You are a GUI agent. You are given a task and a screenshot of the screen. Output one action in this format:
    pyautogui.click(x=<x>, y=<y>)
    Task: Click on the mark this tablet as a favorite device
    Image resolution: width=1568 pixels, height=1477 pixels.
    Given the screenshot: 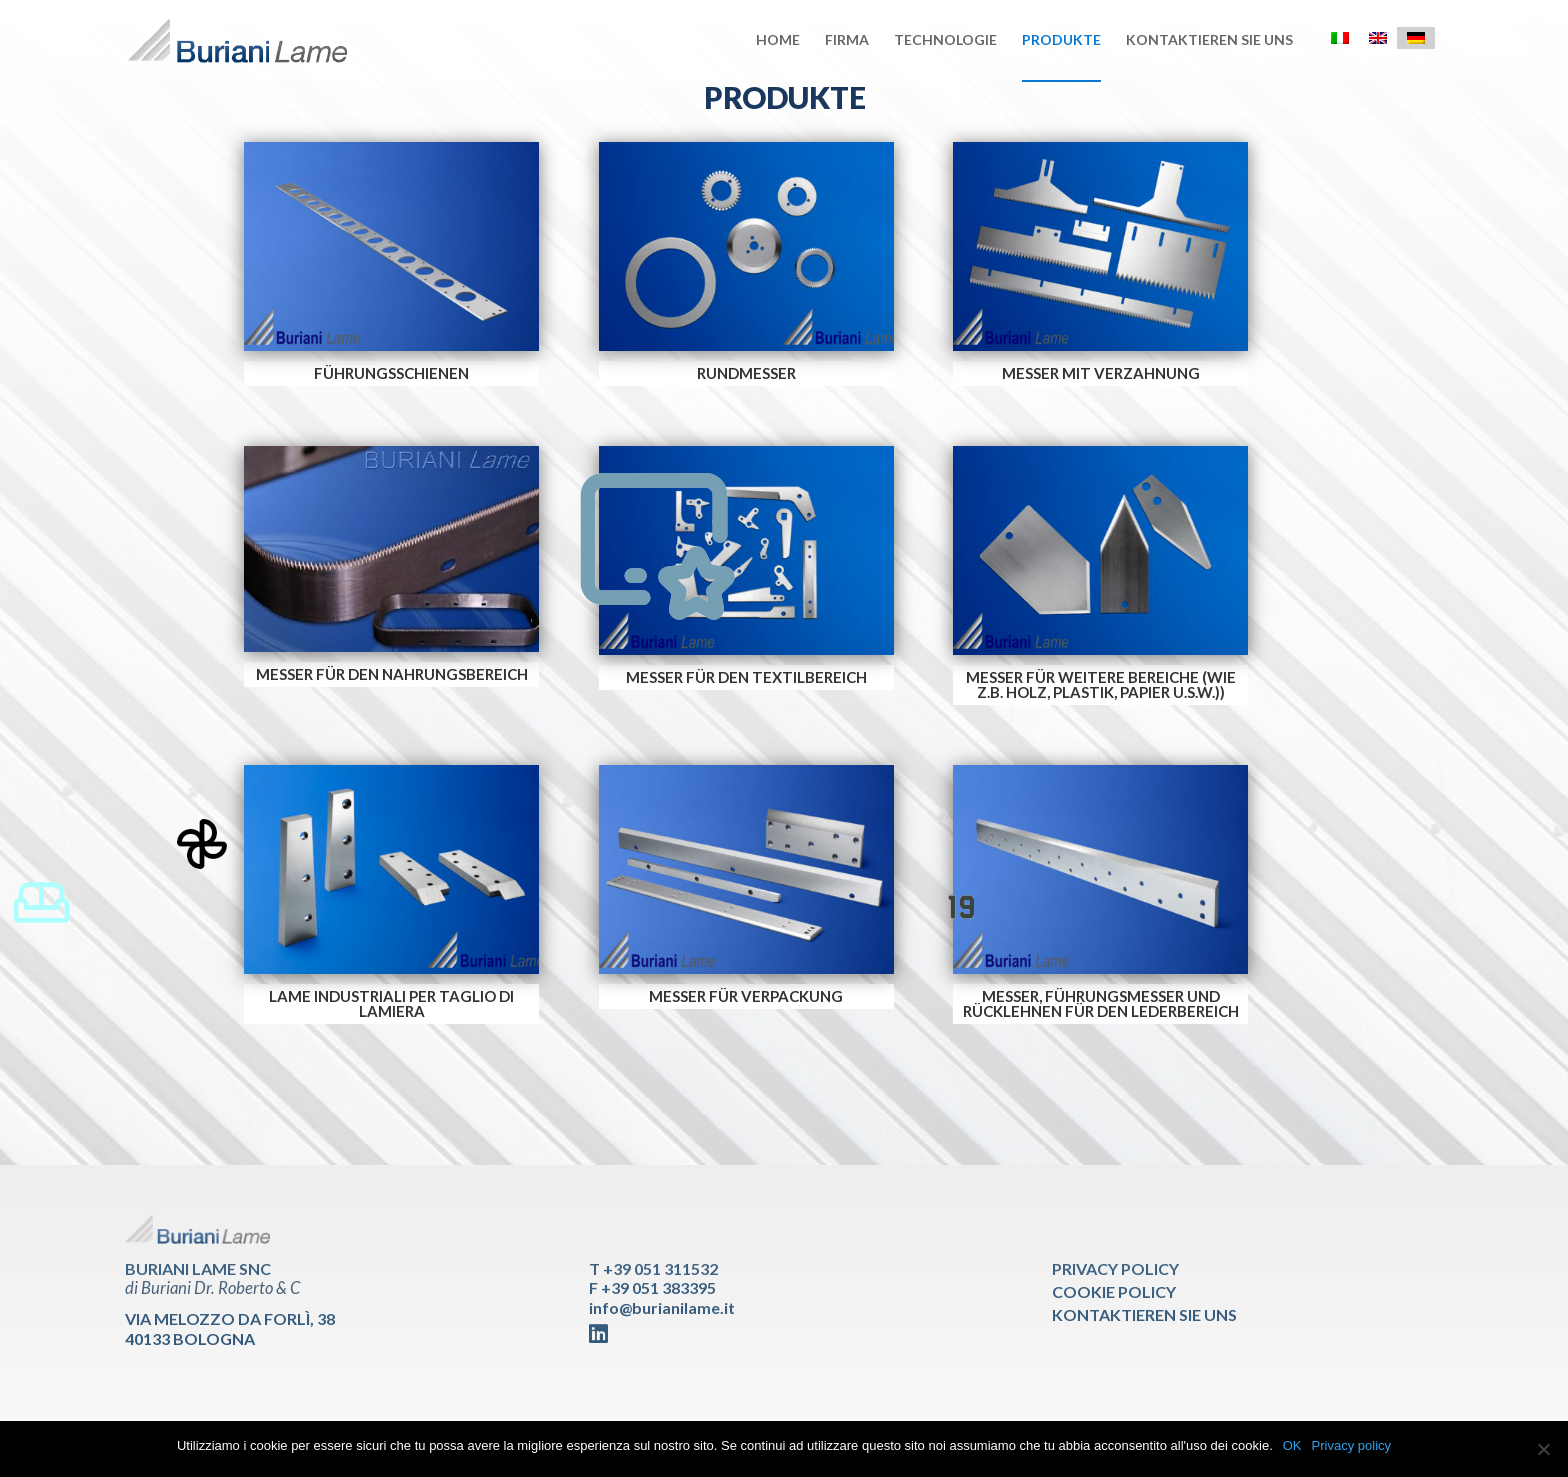 What is the action you would take?
    pyautogui.click(x=654, y=539)
    